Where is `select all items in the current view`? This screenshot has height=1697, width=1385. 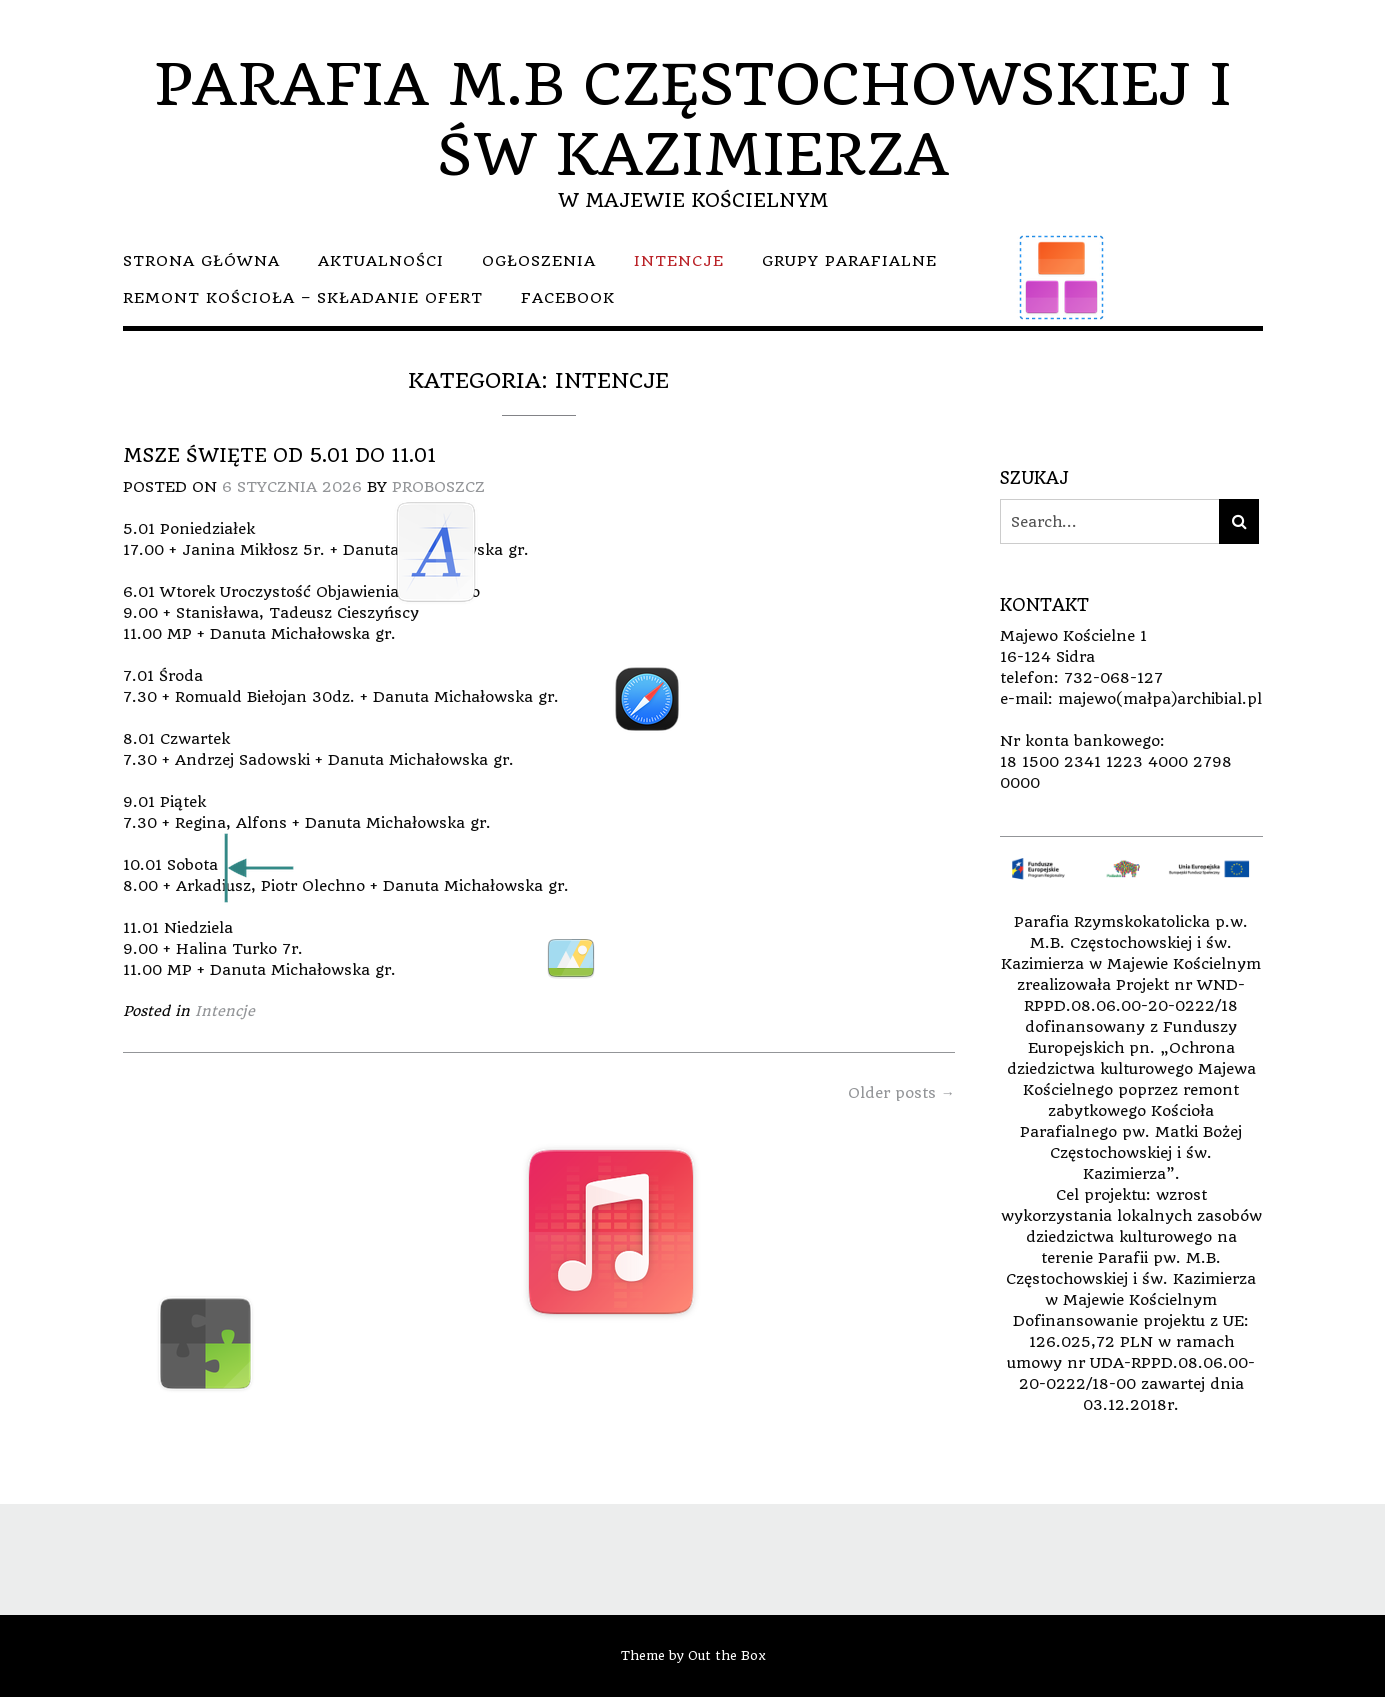
select all items in the current view is located at coordinates (1061, 277).